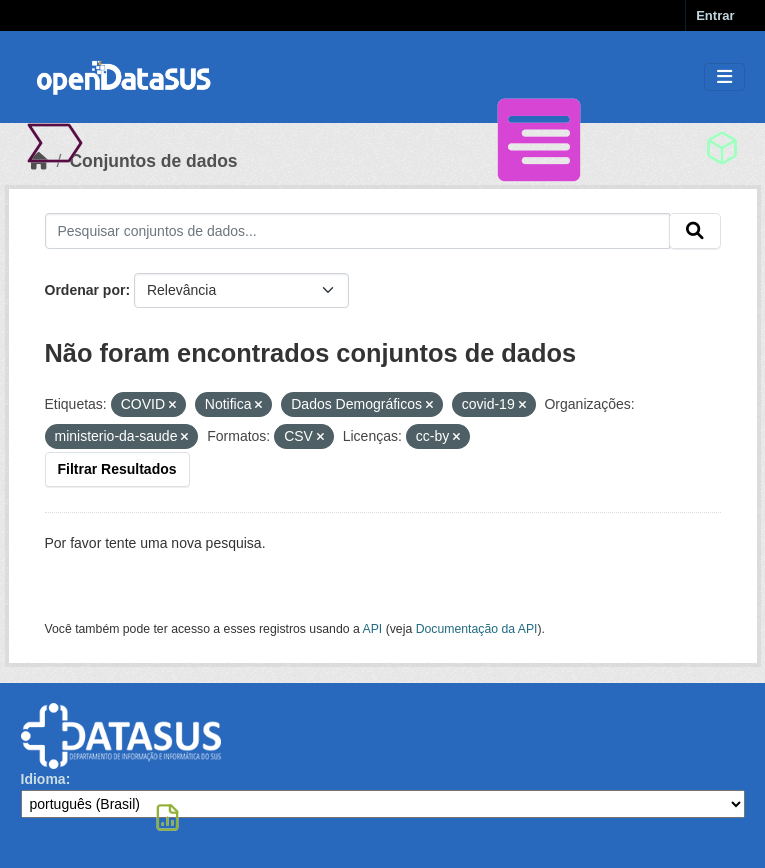 Image resolution: width=765 pixels, height=868 pixels. Describe the element at coordinates (539, 140) in the screenshot. I see `align text to the right` at that location.